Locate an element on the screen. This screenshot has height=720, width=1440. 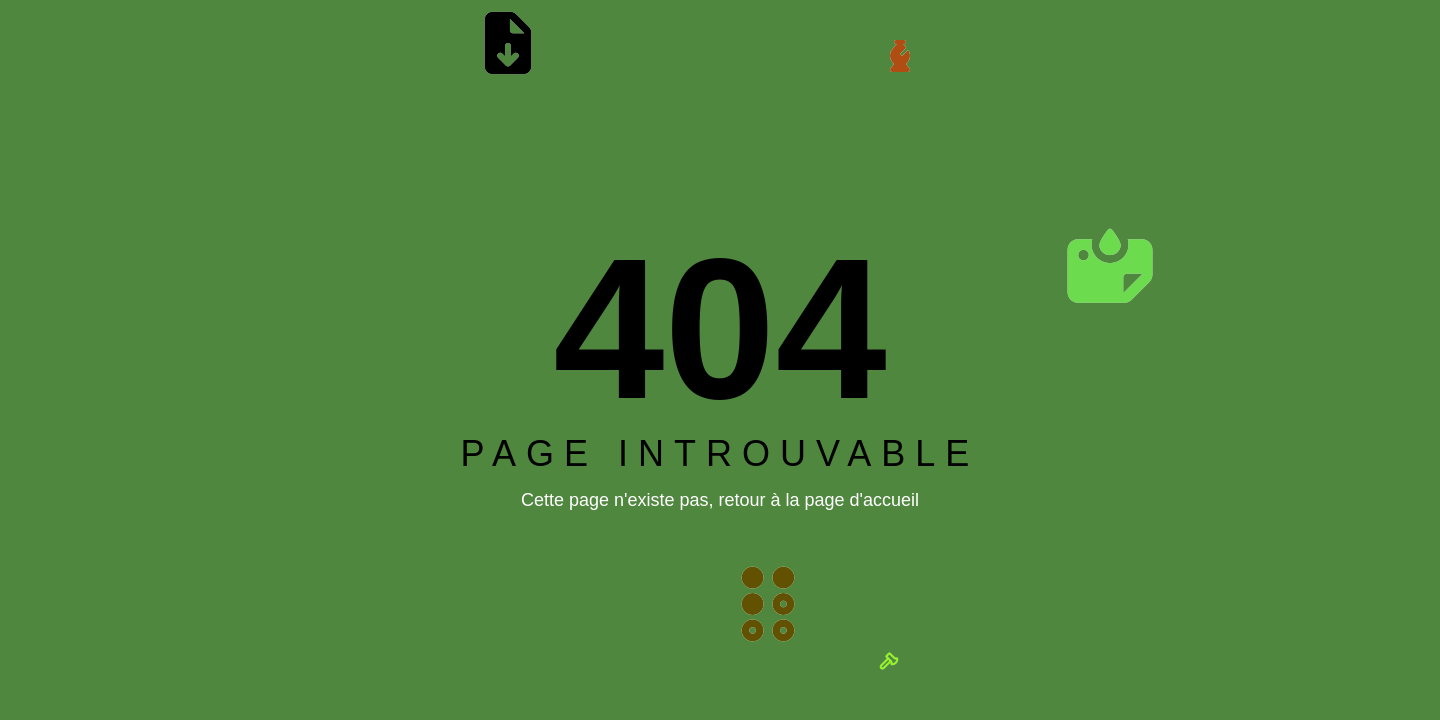
download a file is located at coordinates (508, 43).